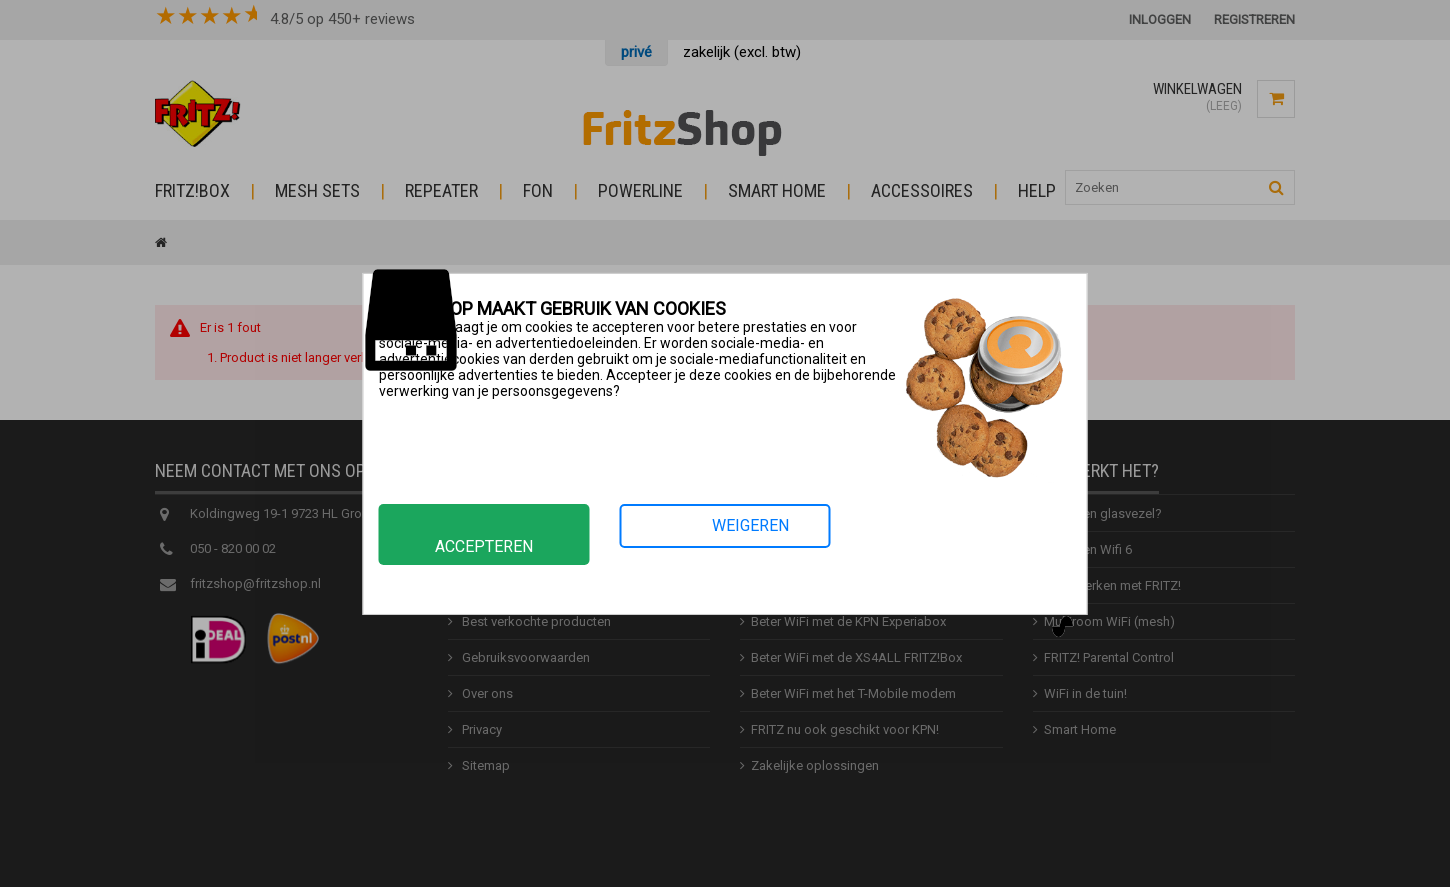  I want to click on access external storage or hard drive, so click(411, 320).